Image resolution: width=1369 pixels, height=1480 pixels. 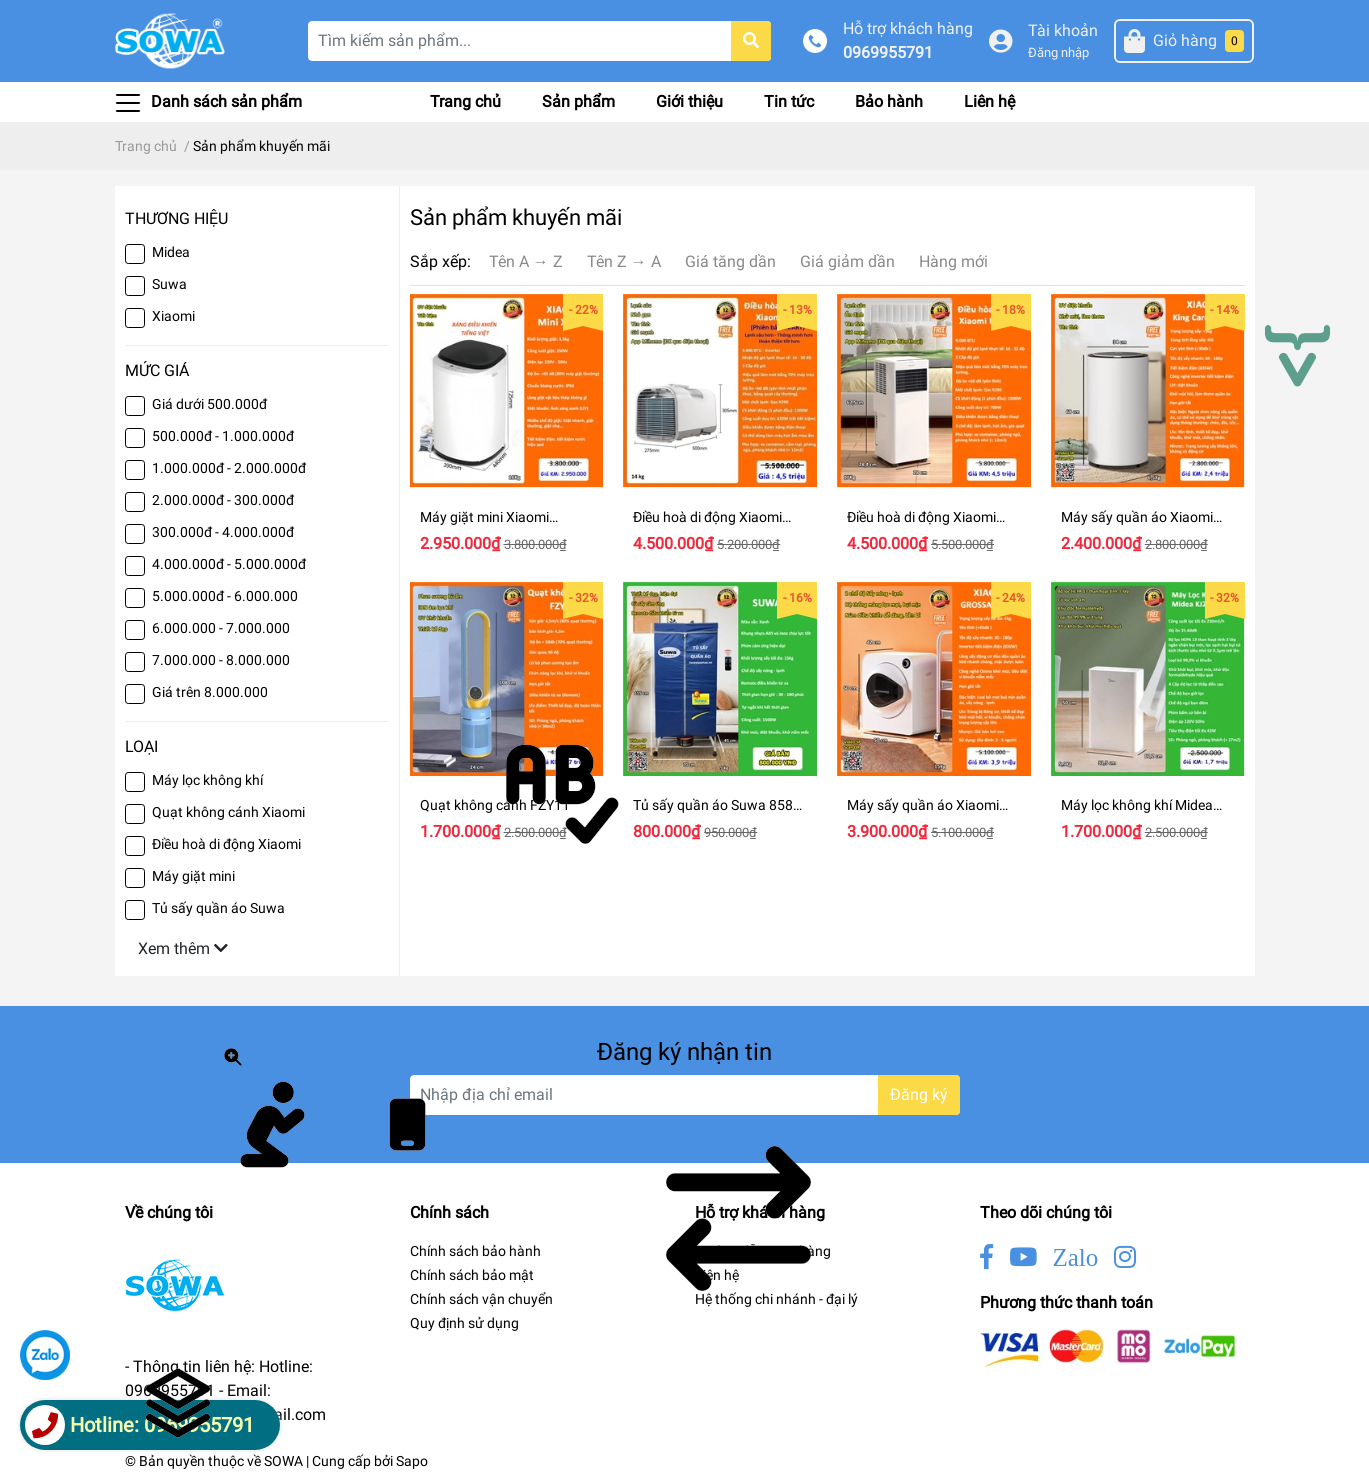 What do you see at coordinates (1297, 357) in the screenshot?
I see `vaadin framework logo` at bounding box center [1297, 357].